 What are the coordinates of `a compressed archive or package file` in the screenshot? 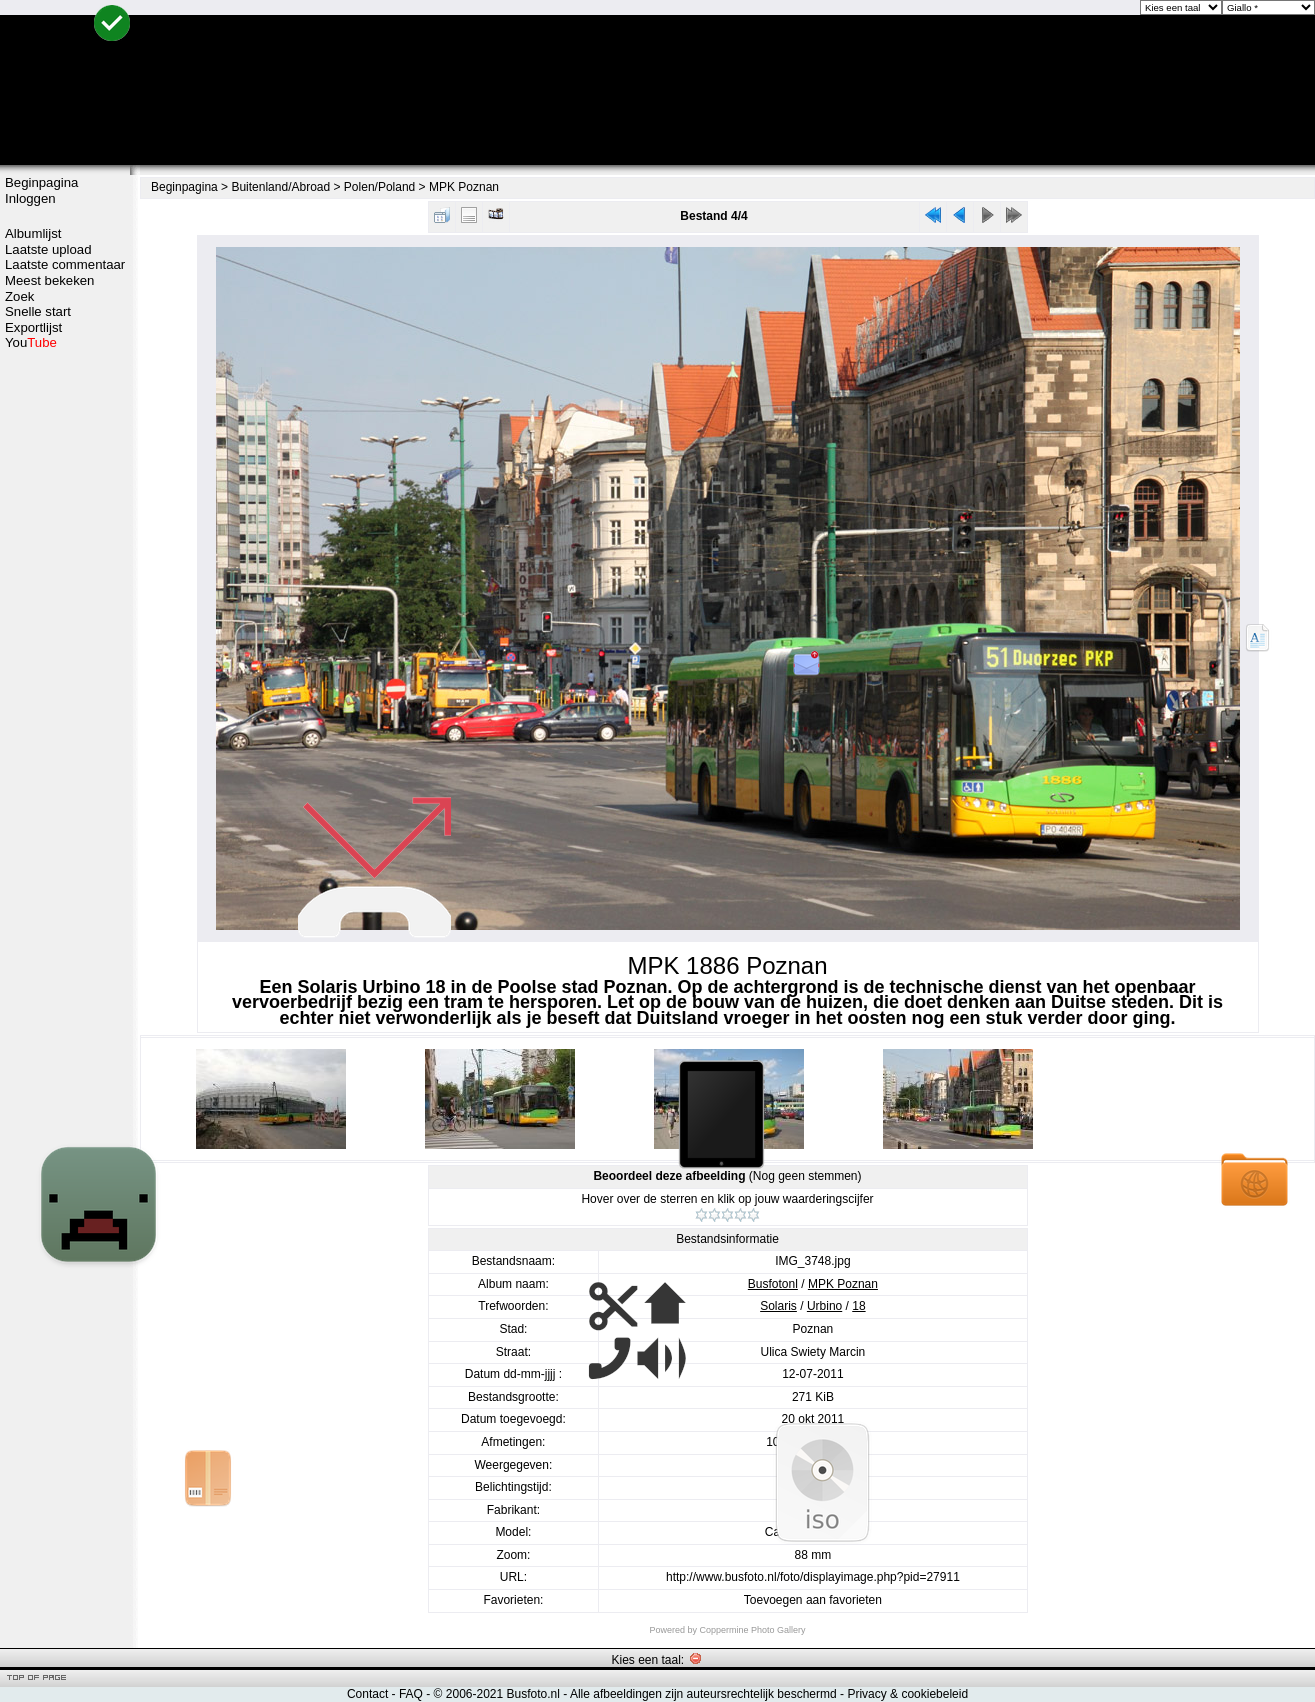 It's located at (208, 1478).